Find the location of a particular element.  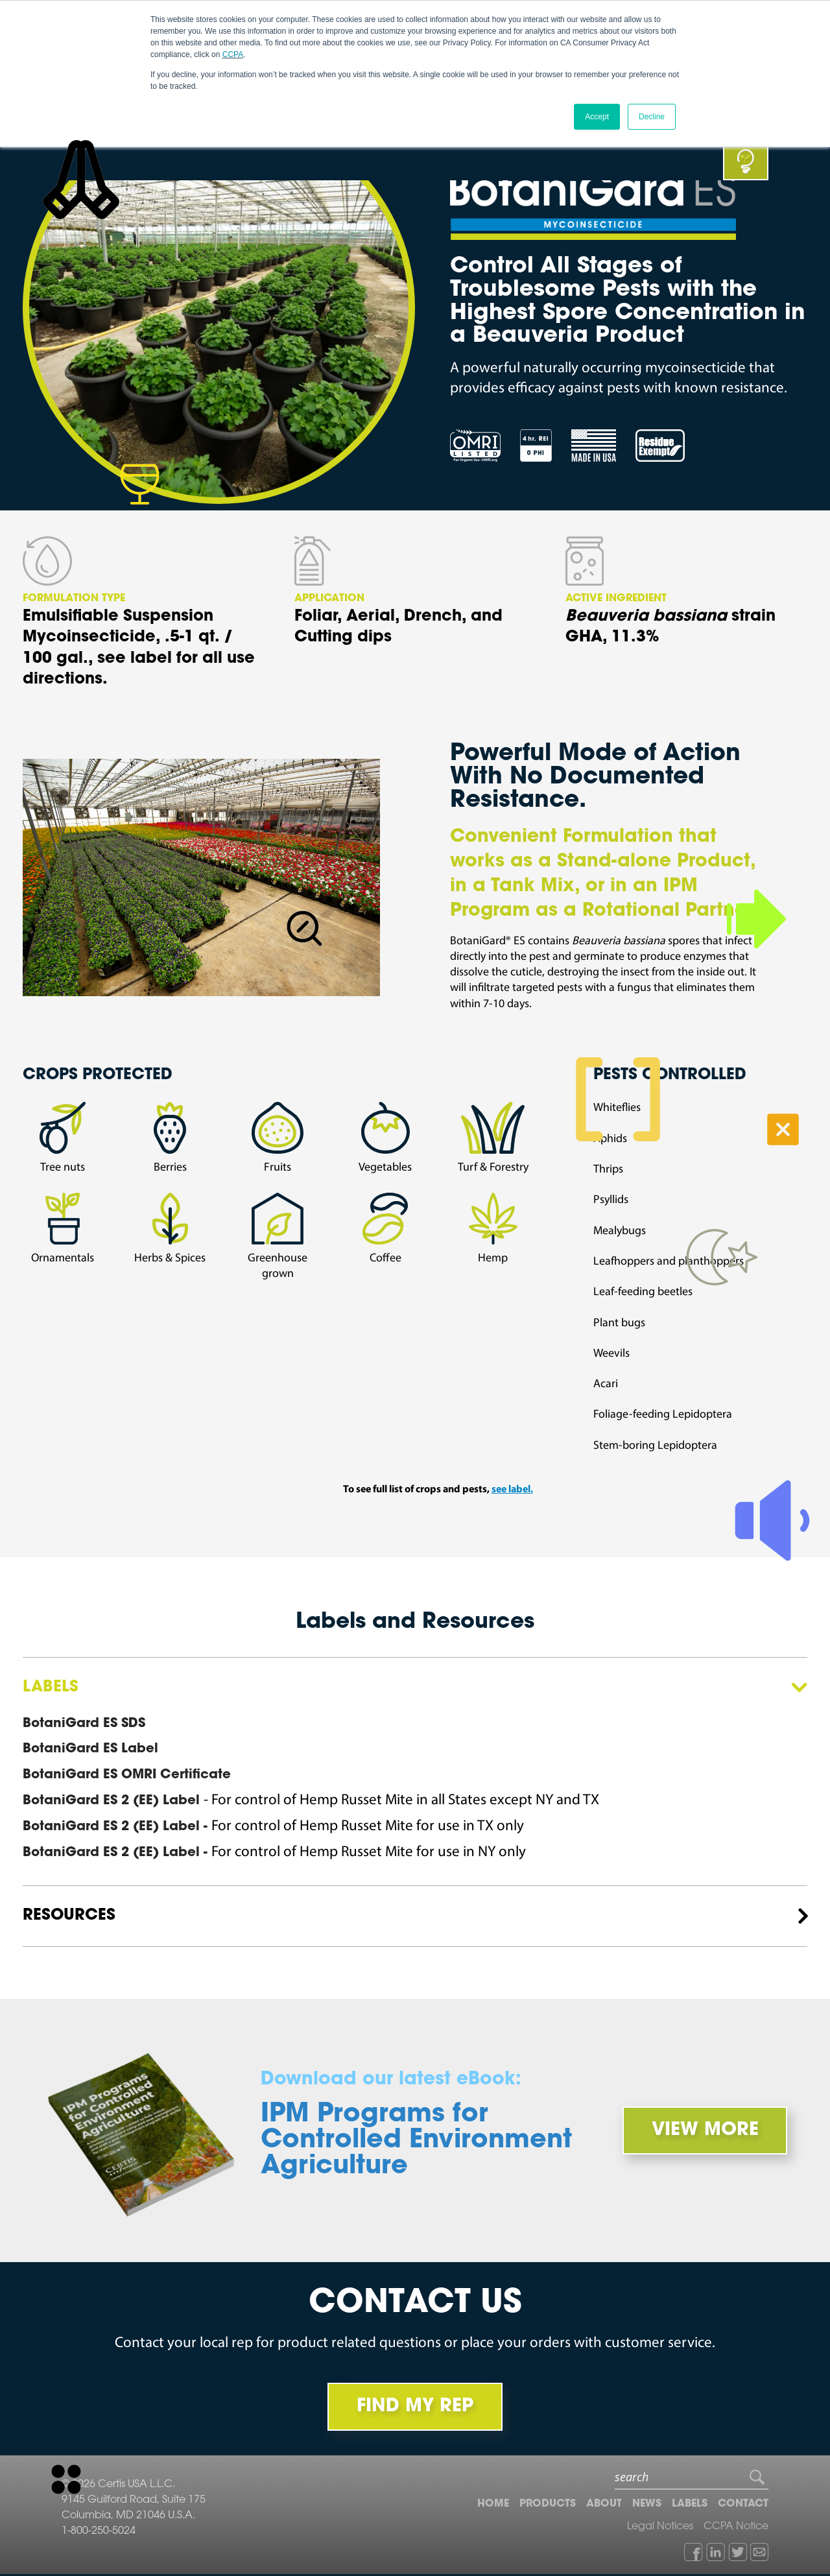

adjust volume to low level is located at coordinates (778, 1520).